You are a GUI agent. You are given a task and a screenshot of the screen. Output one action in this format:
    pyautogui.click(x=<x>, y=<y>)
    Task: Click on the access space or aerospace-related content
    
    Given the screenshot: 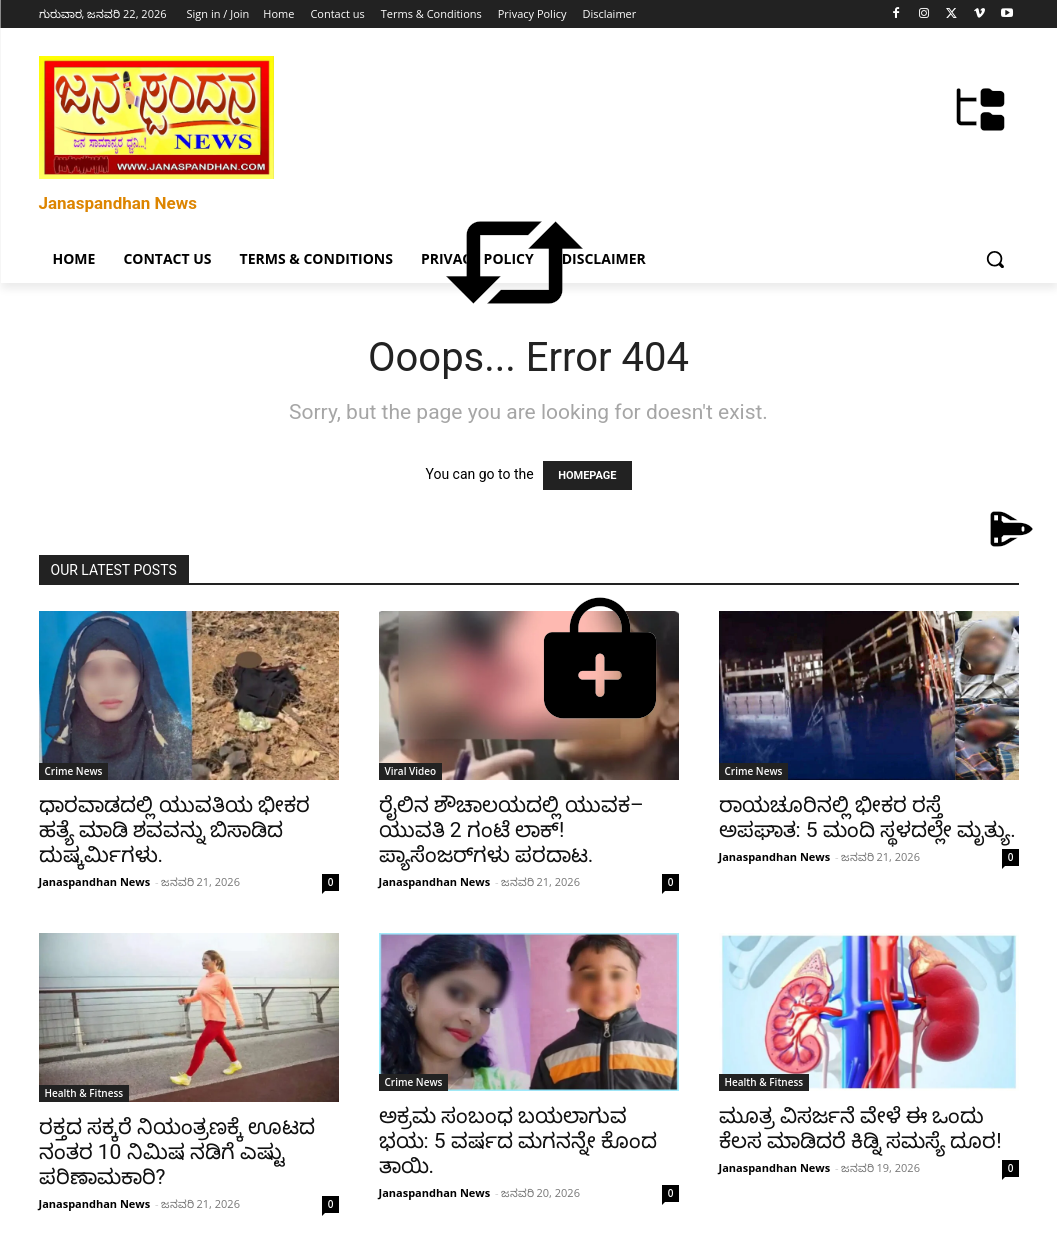 What is the action you would take?
    pyautogui.click(x=1013, y=529)
    